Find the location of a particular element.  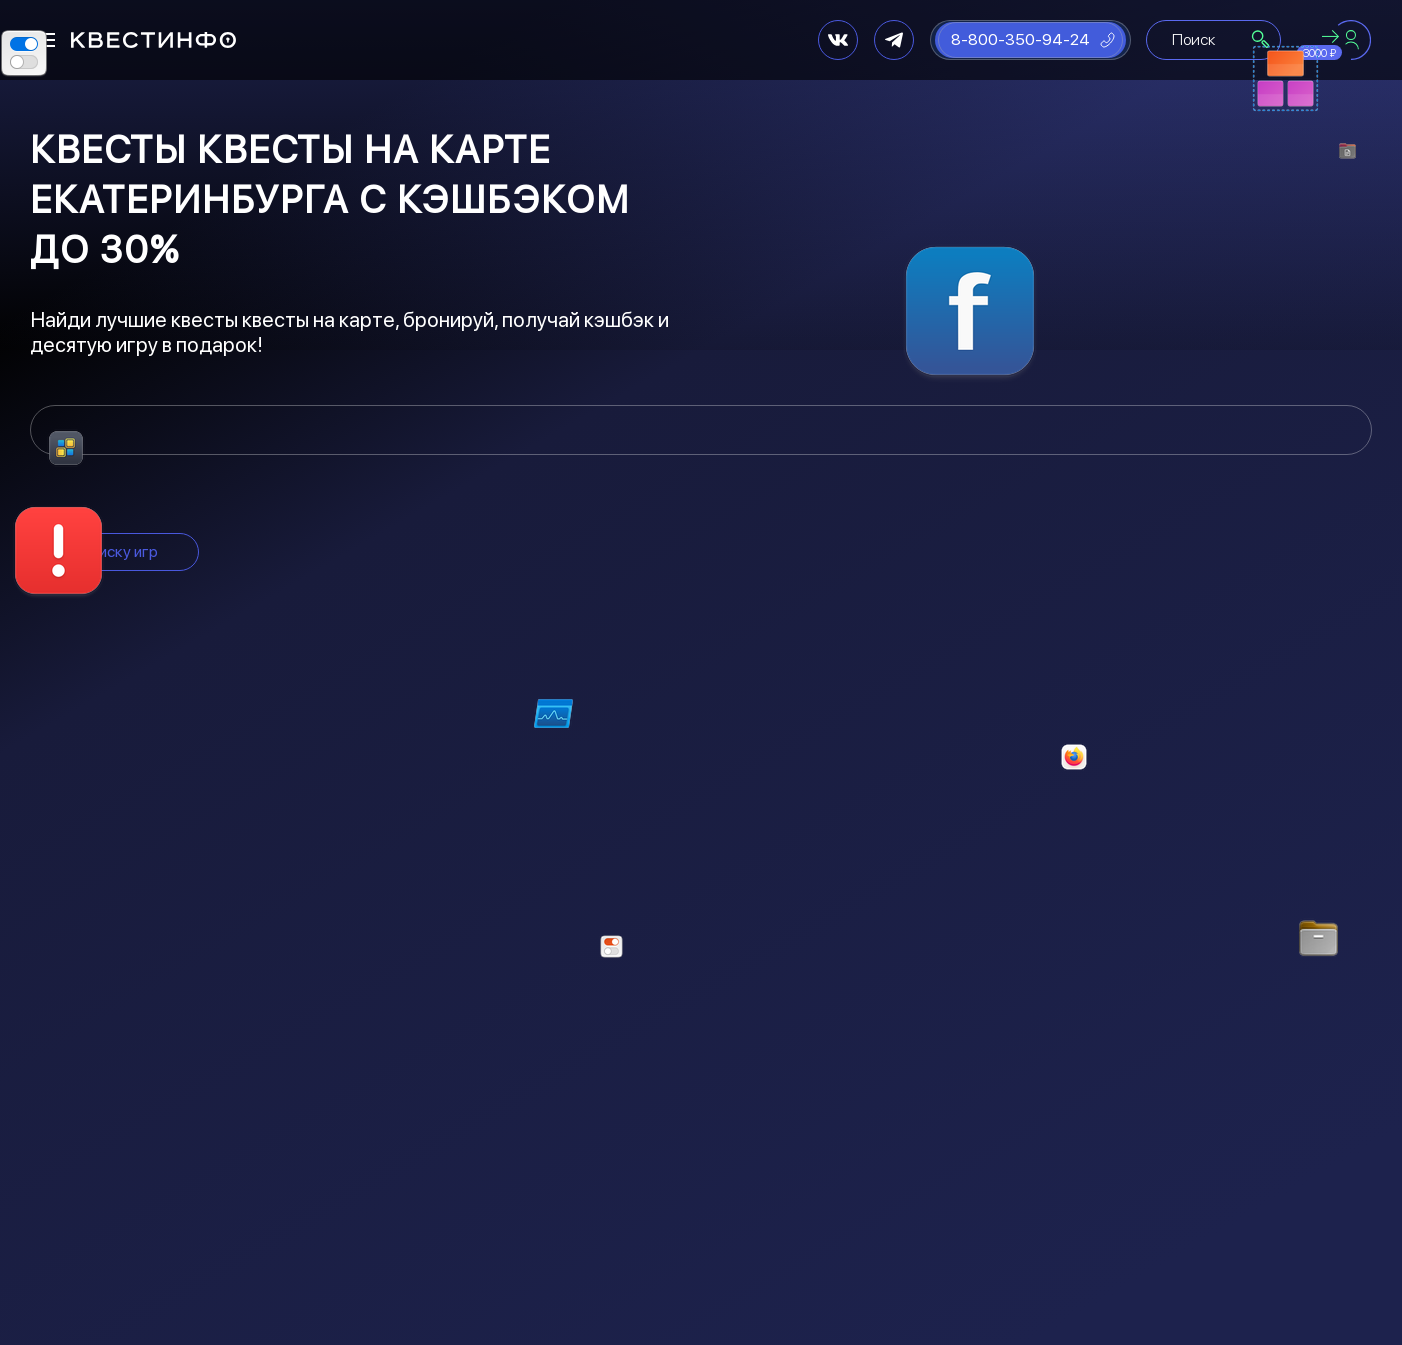

open desktop preferences or settings is located at coordinates (24, 53).